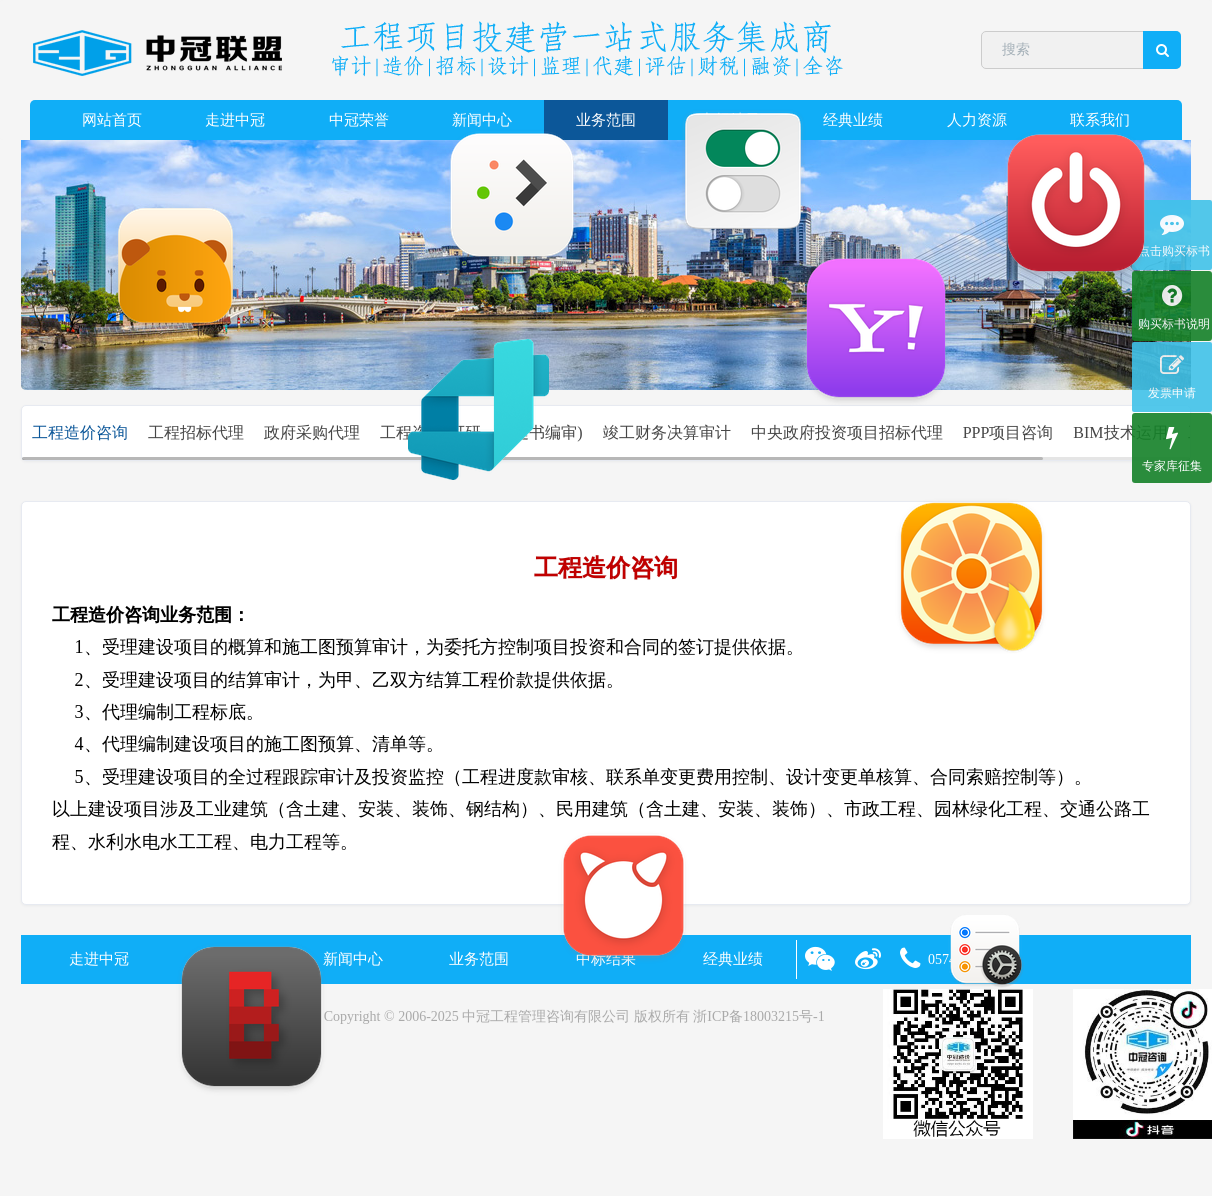 This screenshot has height=1196, width=1212. I want to click on shut down or power off the device, so click(1076, 203).